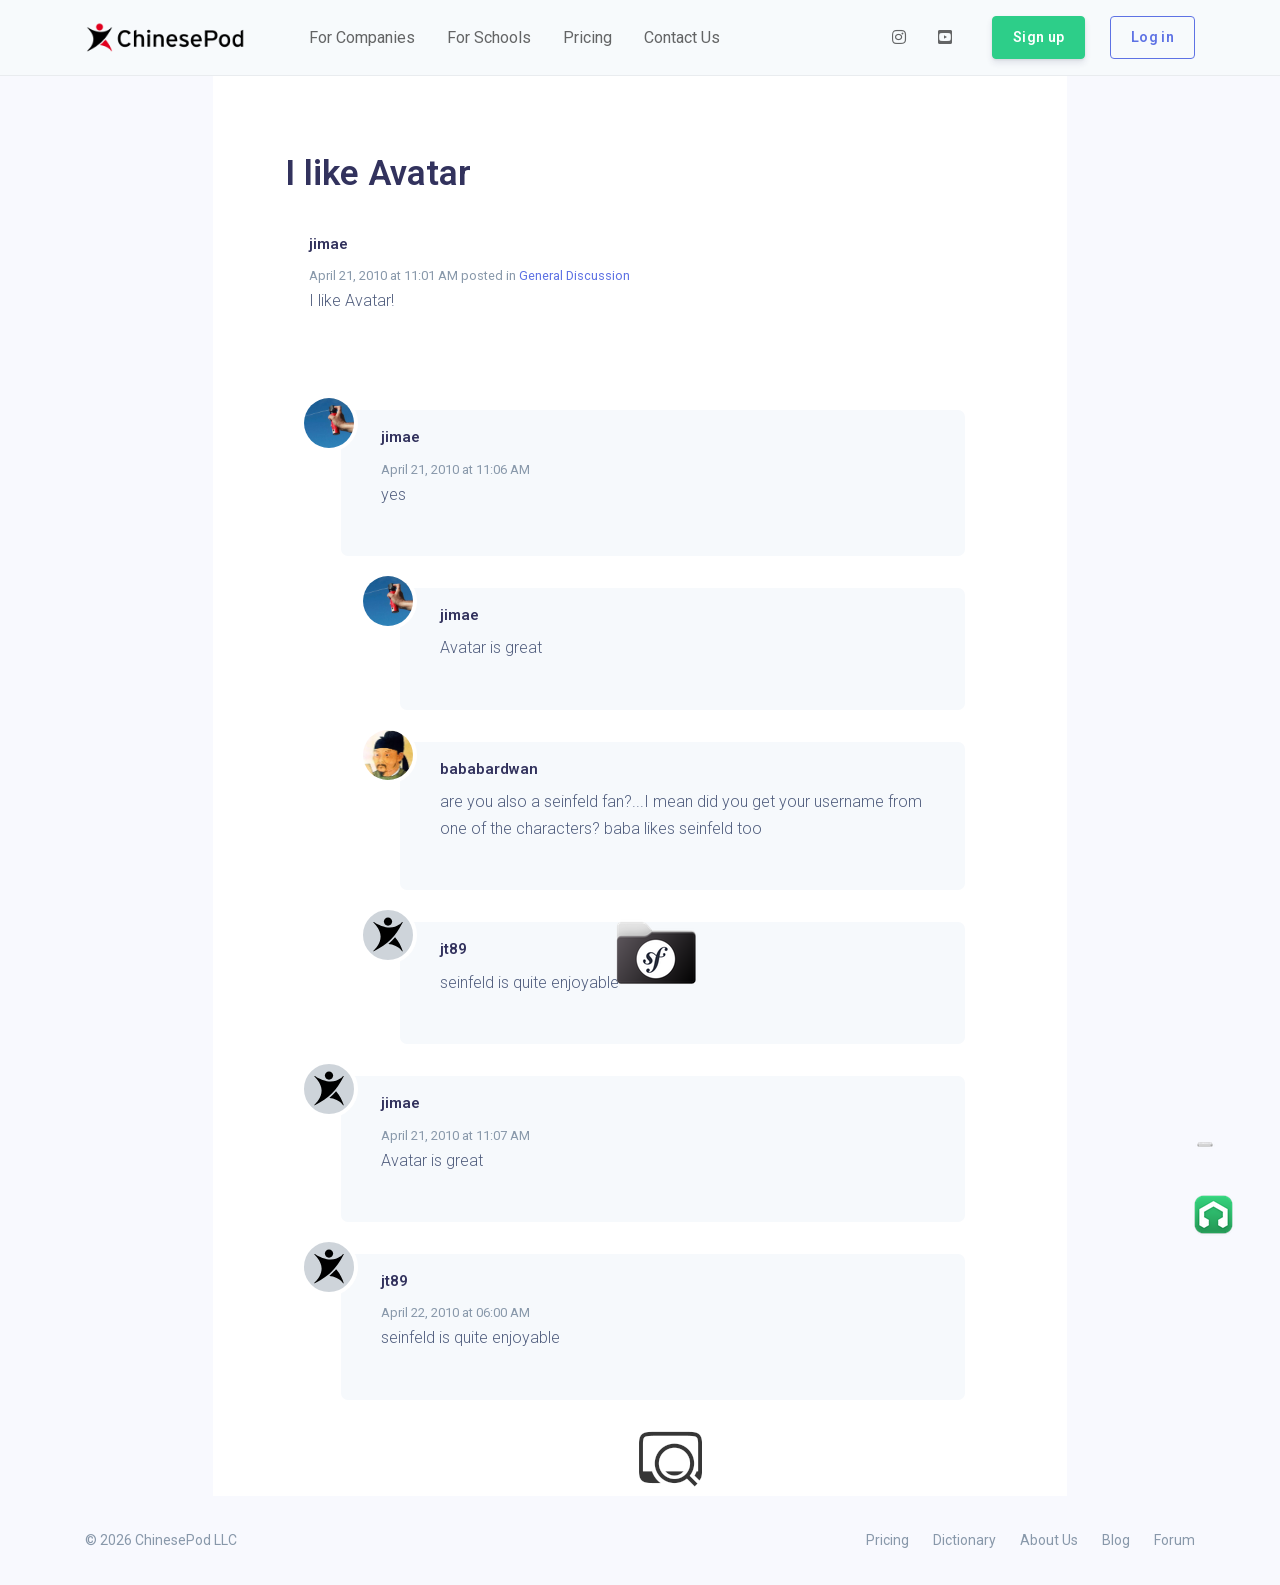  What do you see at coordinates (656, 955) in the screenshot?
I see `open symfony project folder` at bounding box center [656, 955].